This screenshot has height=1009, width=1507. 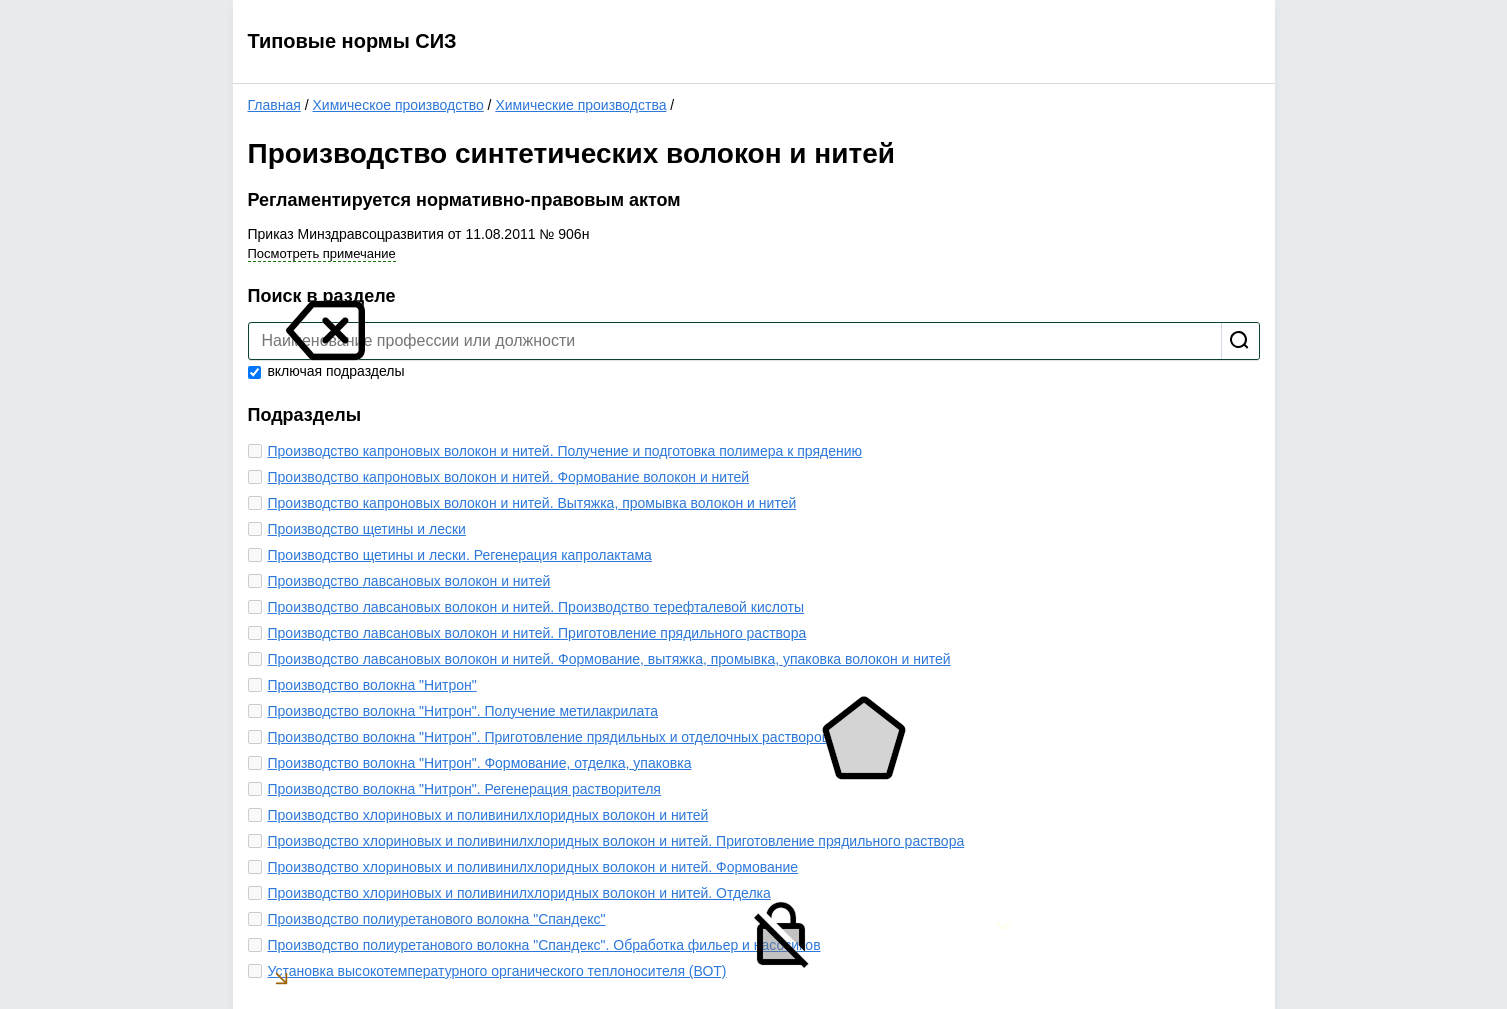 What do you see at coordinates (1003, 926) in the screenshot?
I see `expand a dropdown menu or section` at bounding box center [1003, 926].